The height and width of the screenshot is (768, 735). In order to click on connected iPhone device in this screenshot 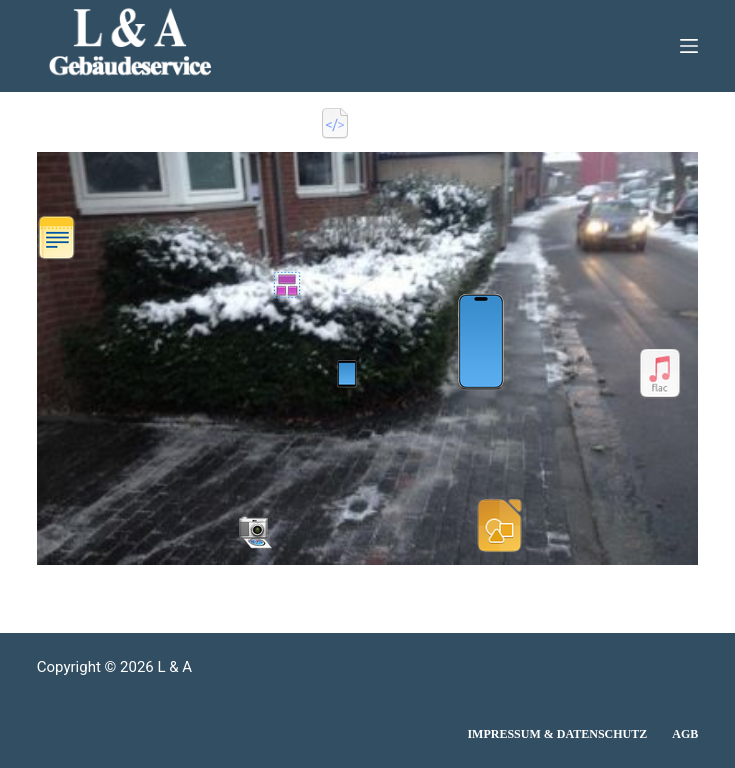, I will do `click(481, 343)`.